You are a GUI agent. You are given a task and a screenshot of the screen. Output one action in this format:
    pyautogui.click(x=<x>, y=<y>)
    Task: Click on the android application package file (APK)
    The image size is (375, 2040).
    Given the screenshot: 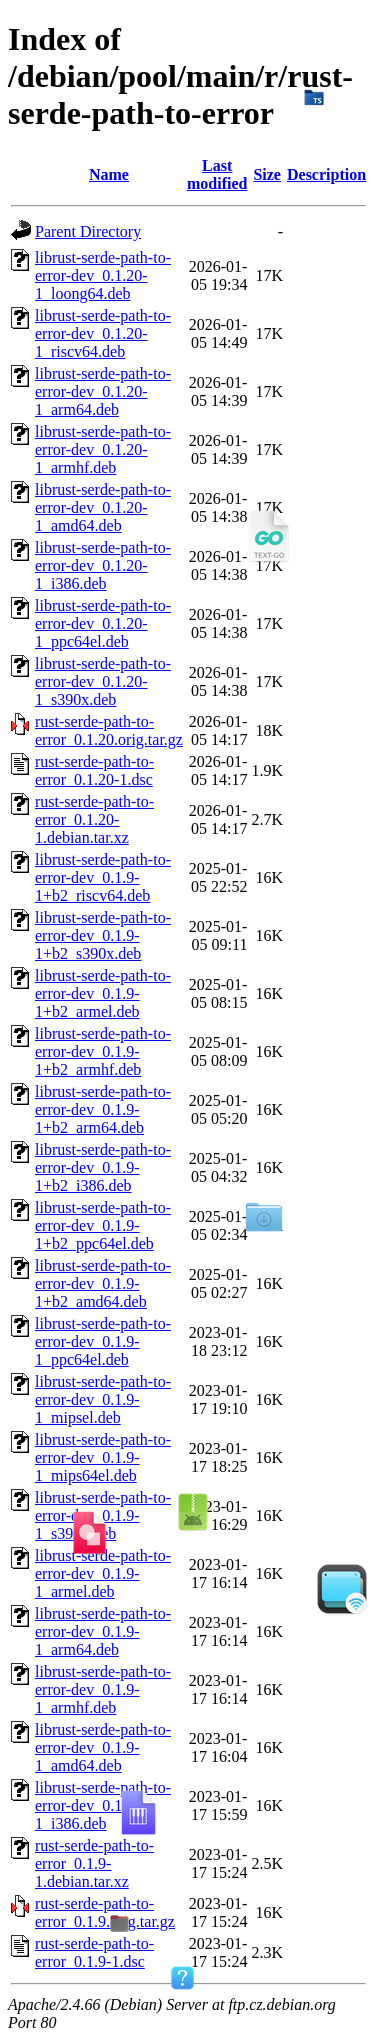 What is the action you would take?
    pyautogui.click(x=193, y=1512)
    